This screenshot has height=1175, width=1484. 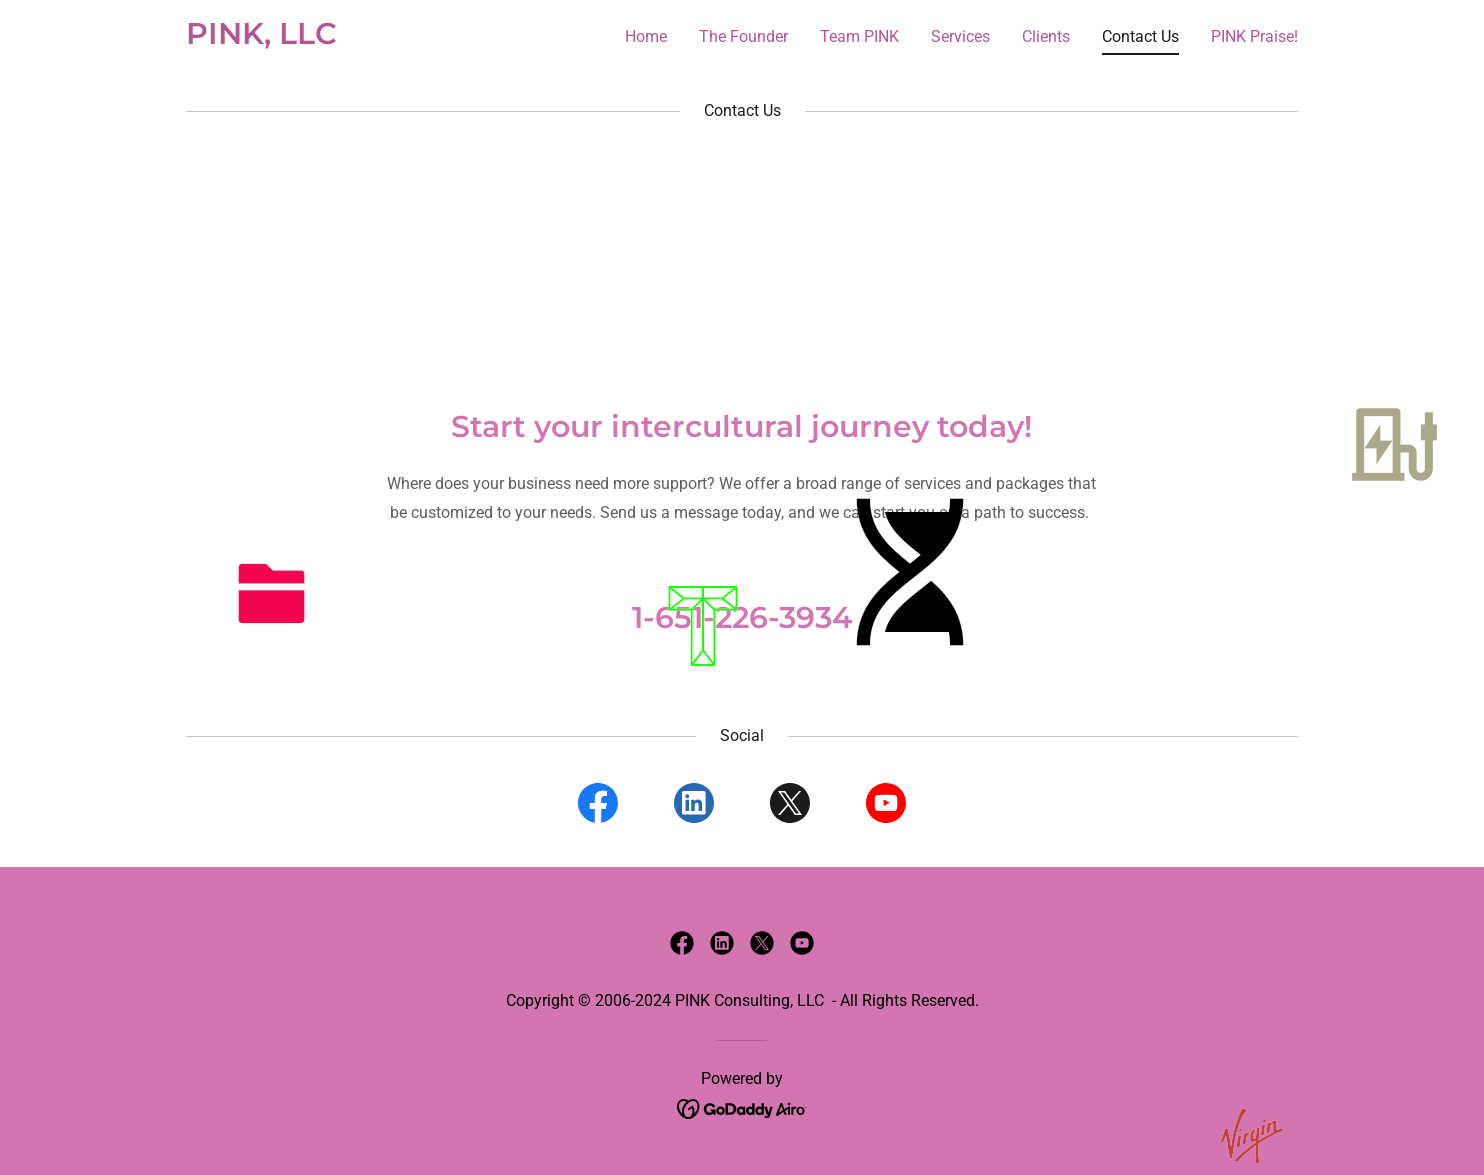 I want to click on access genetic or DNA-related information, so click(x=910, y=572).